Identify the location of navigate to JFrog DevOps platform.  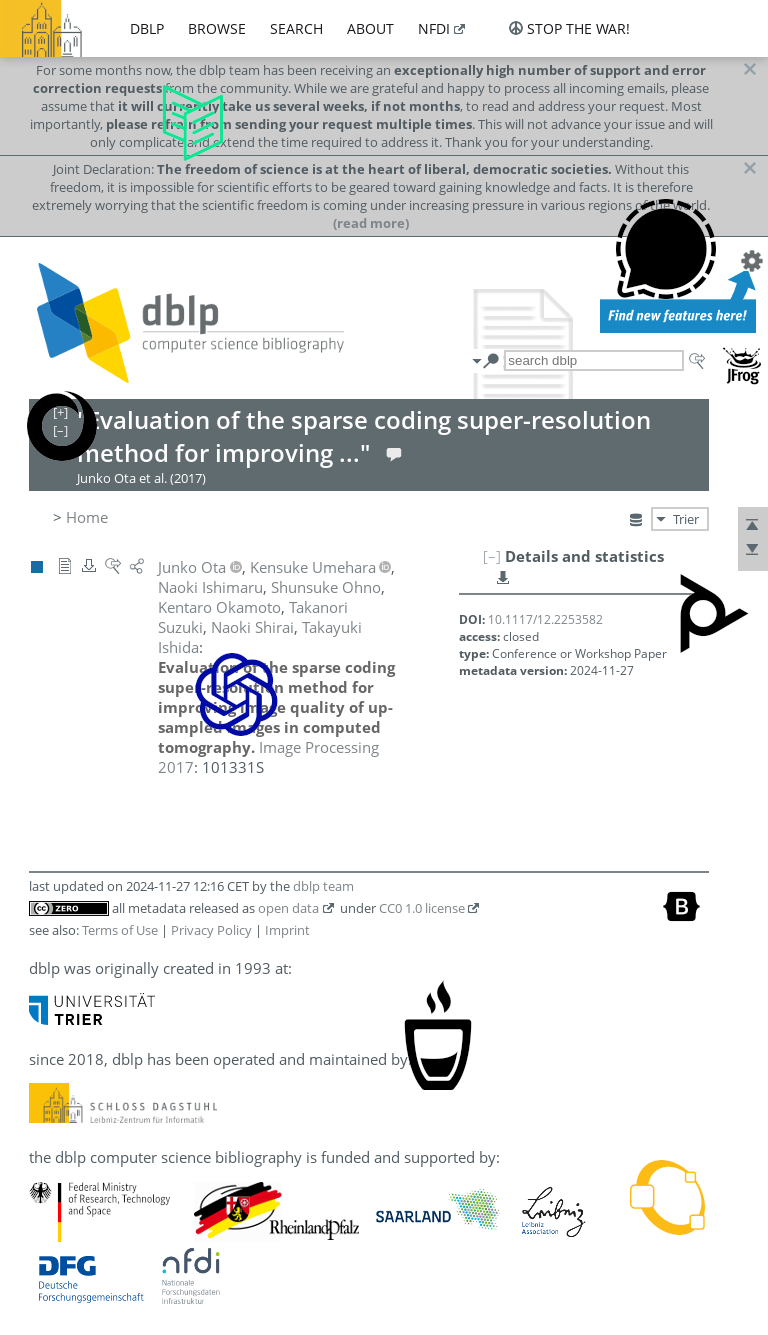
(742, 366).